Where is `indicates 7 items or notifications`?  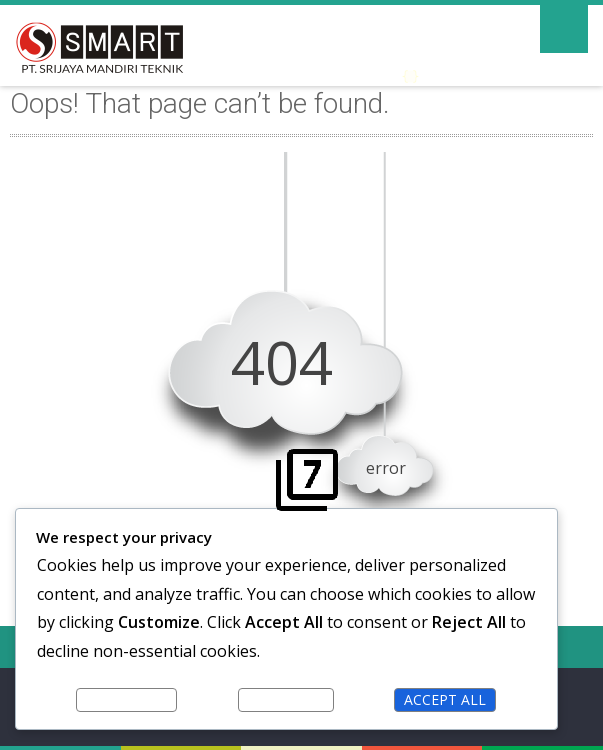
indicates 7 items or notifications is located at coordinates (307, 480).